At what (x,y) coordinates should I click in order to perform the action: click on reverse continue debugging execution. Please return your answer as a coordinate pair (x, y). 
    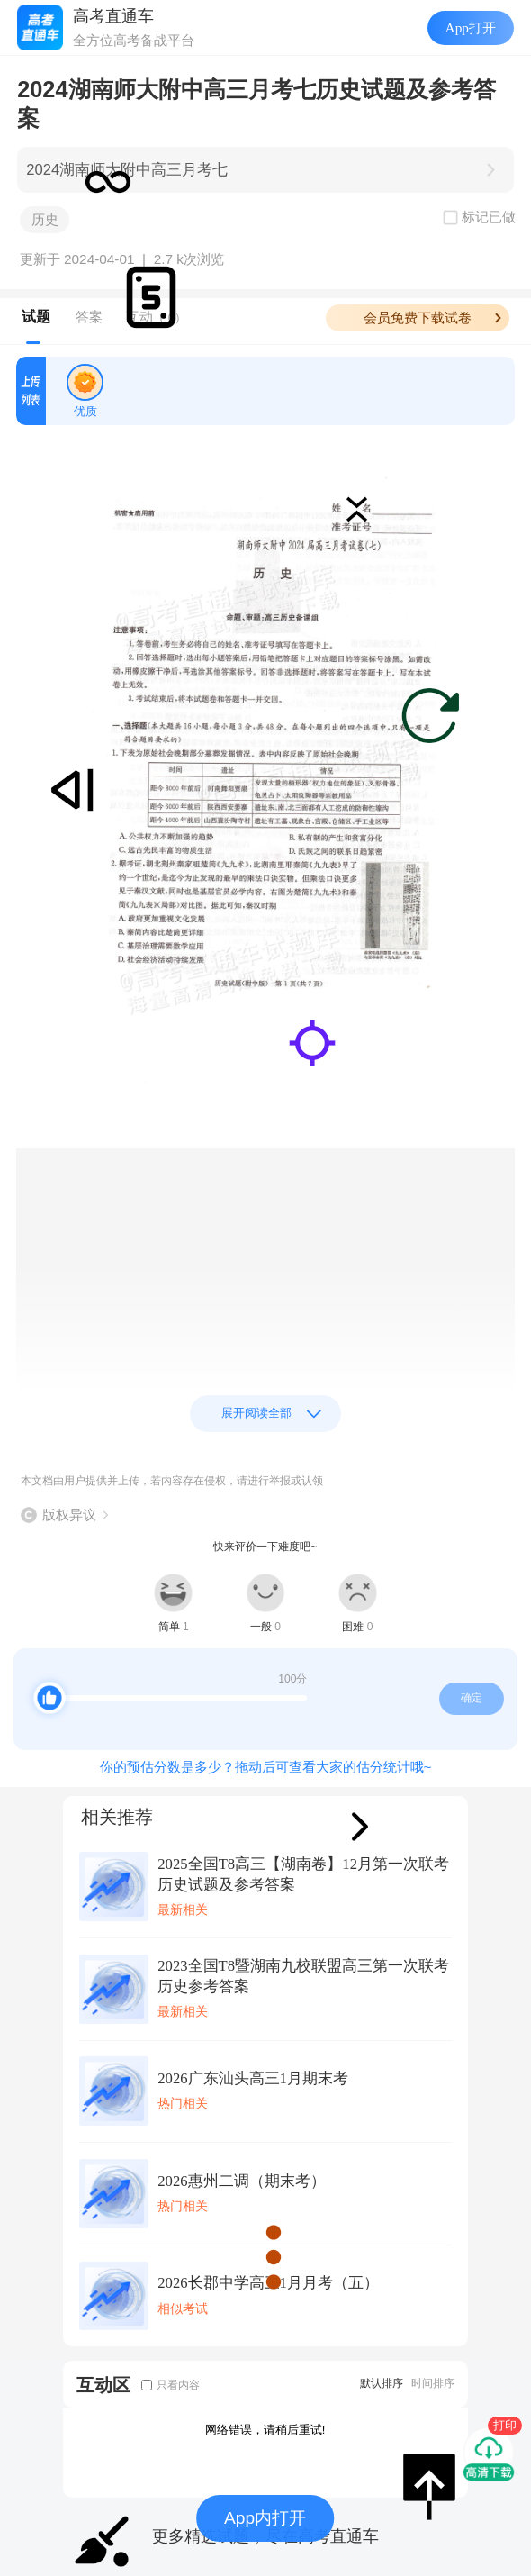
    Looking at the image, I should click on (74, 790).